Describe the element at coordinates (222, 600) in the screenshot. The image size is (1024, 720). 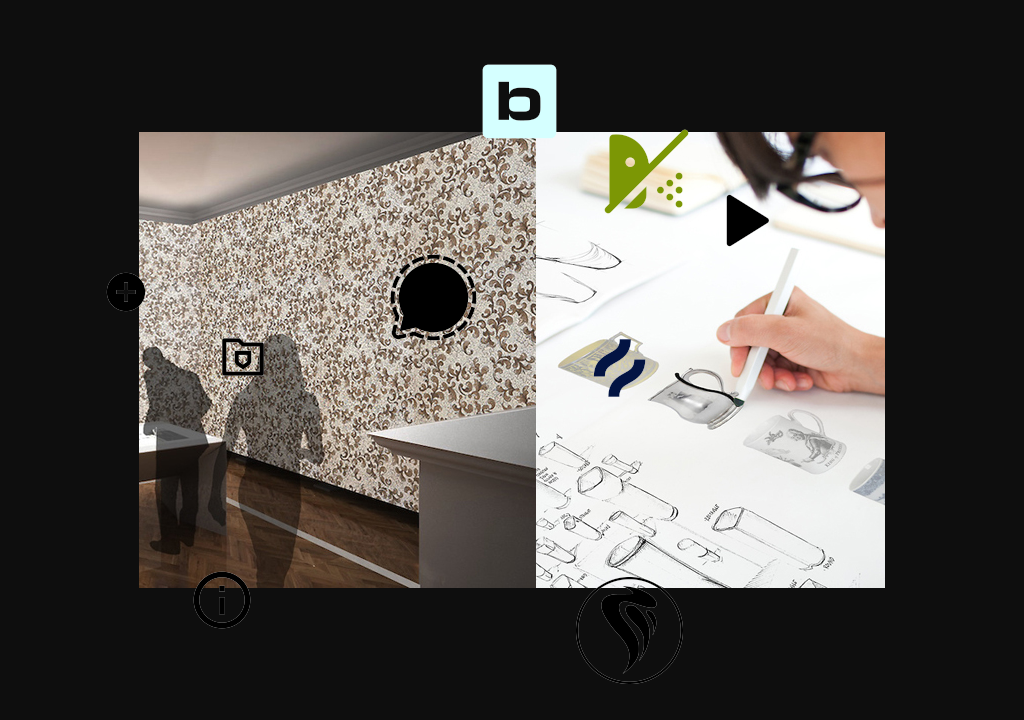
I see `view more information or details` at that location.